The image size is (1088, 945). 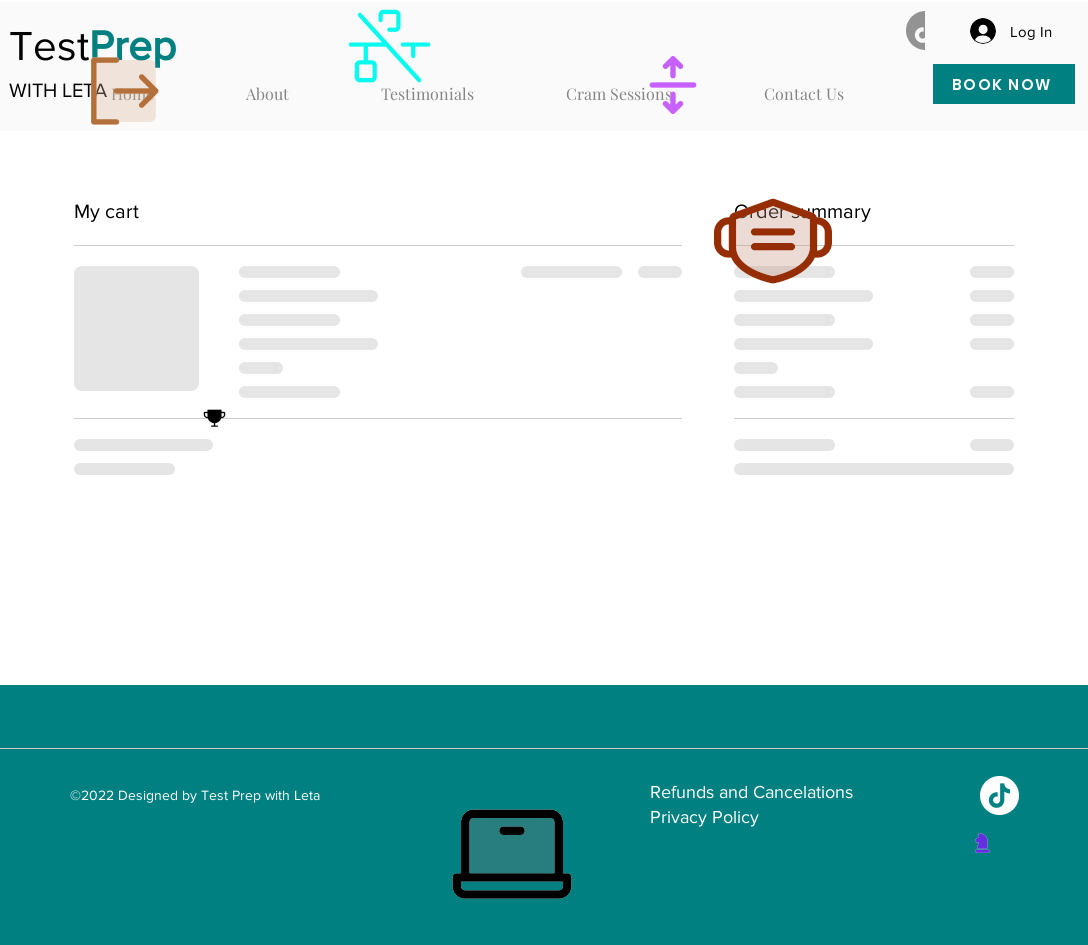 What do you see at coordinates (389, 47) in the screenshot?
I see `network connection unavailable` at bounding box center [389, 47].